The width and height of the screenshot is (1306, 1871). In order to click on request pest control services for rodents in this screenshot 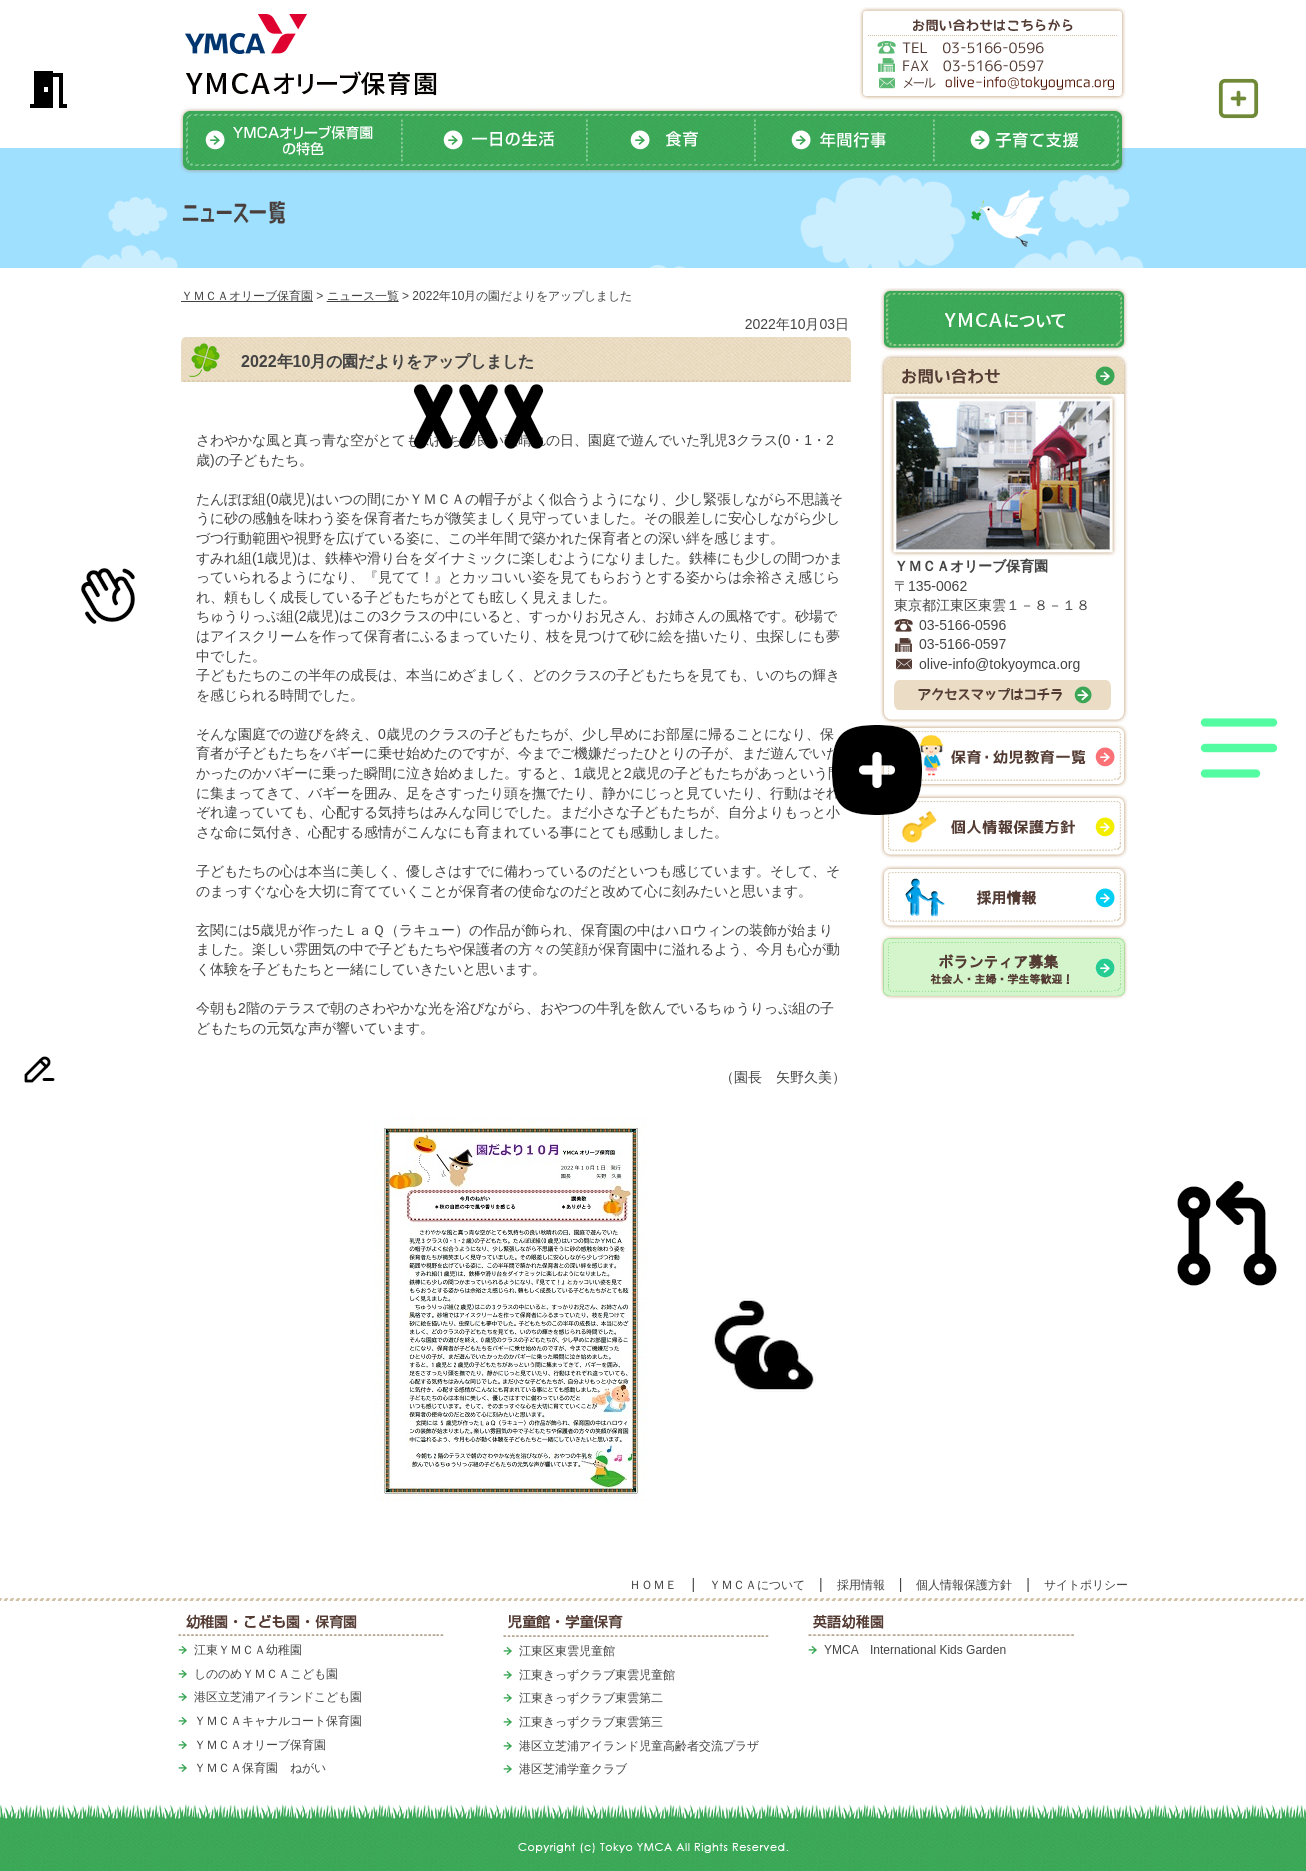, I will do `click(764, 1345)`.